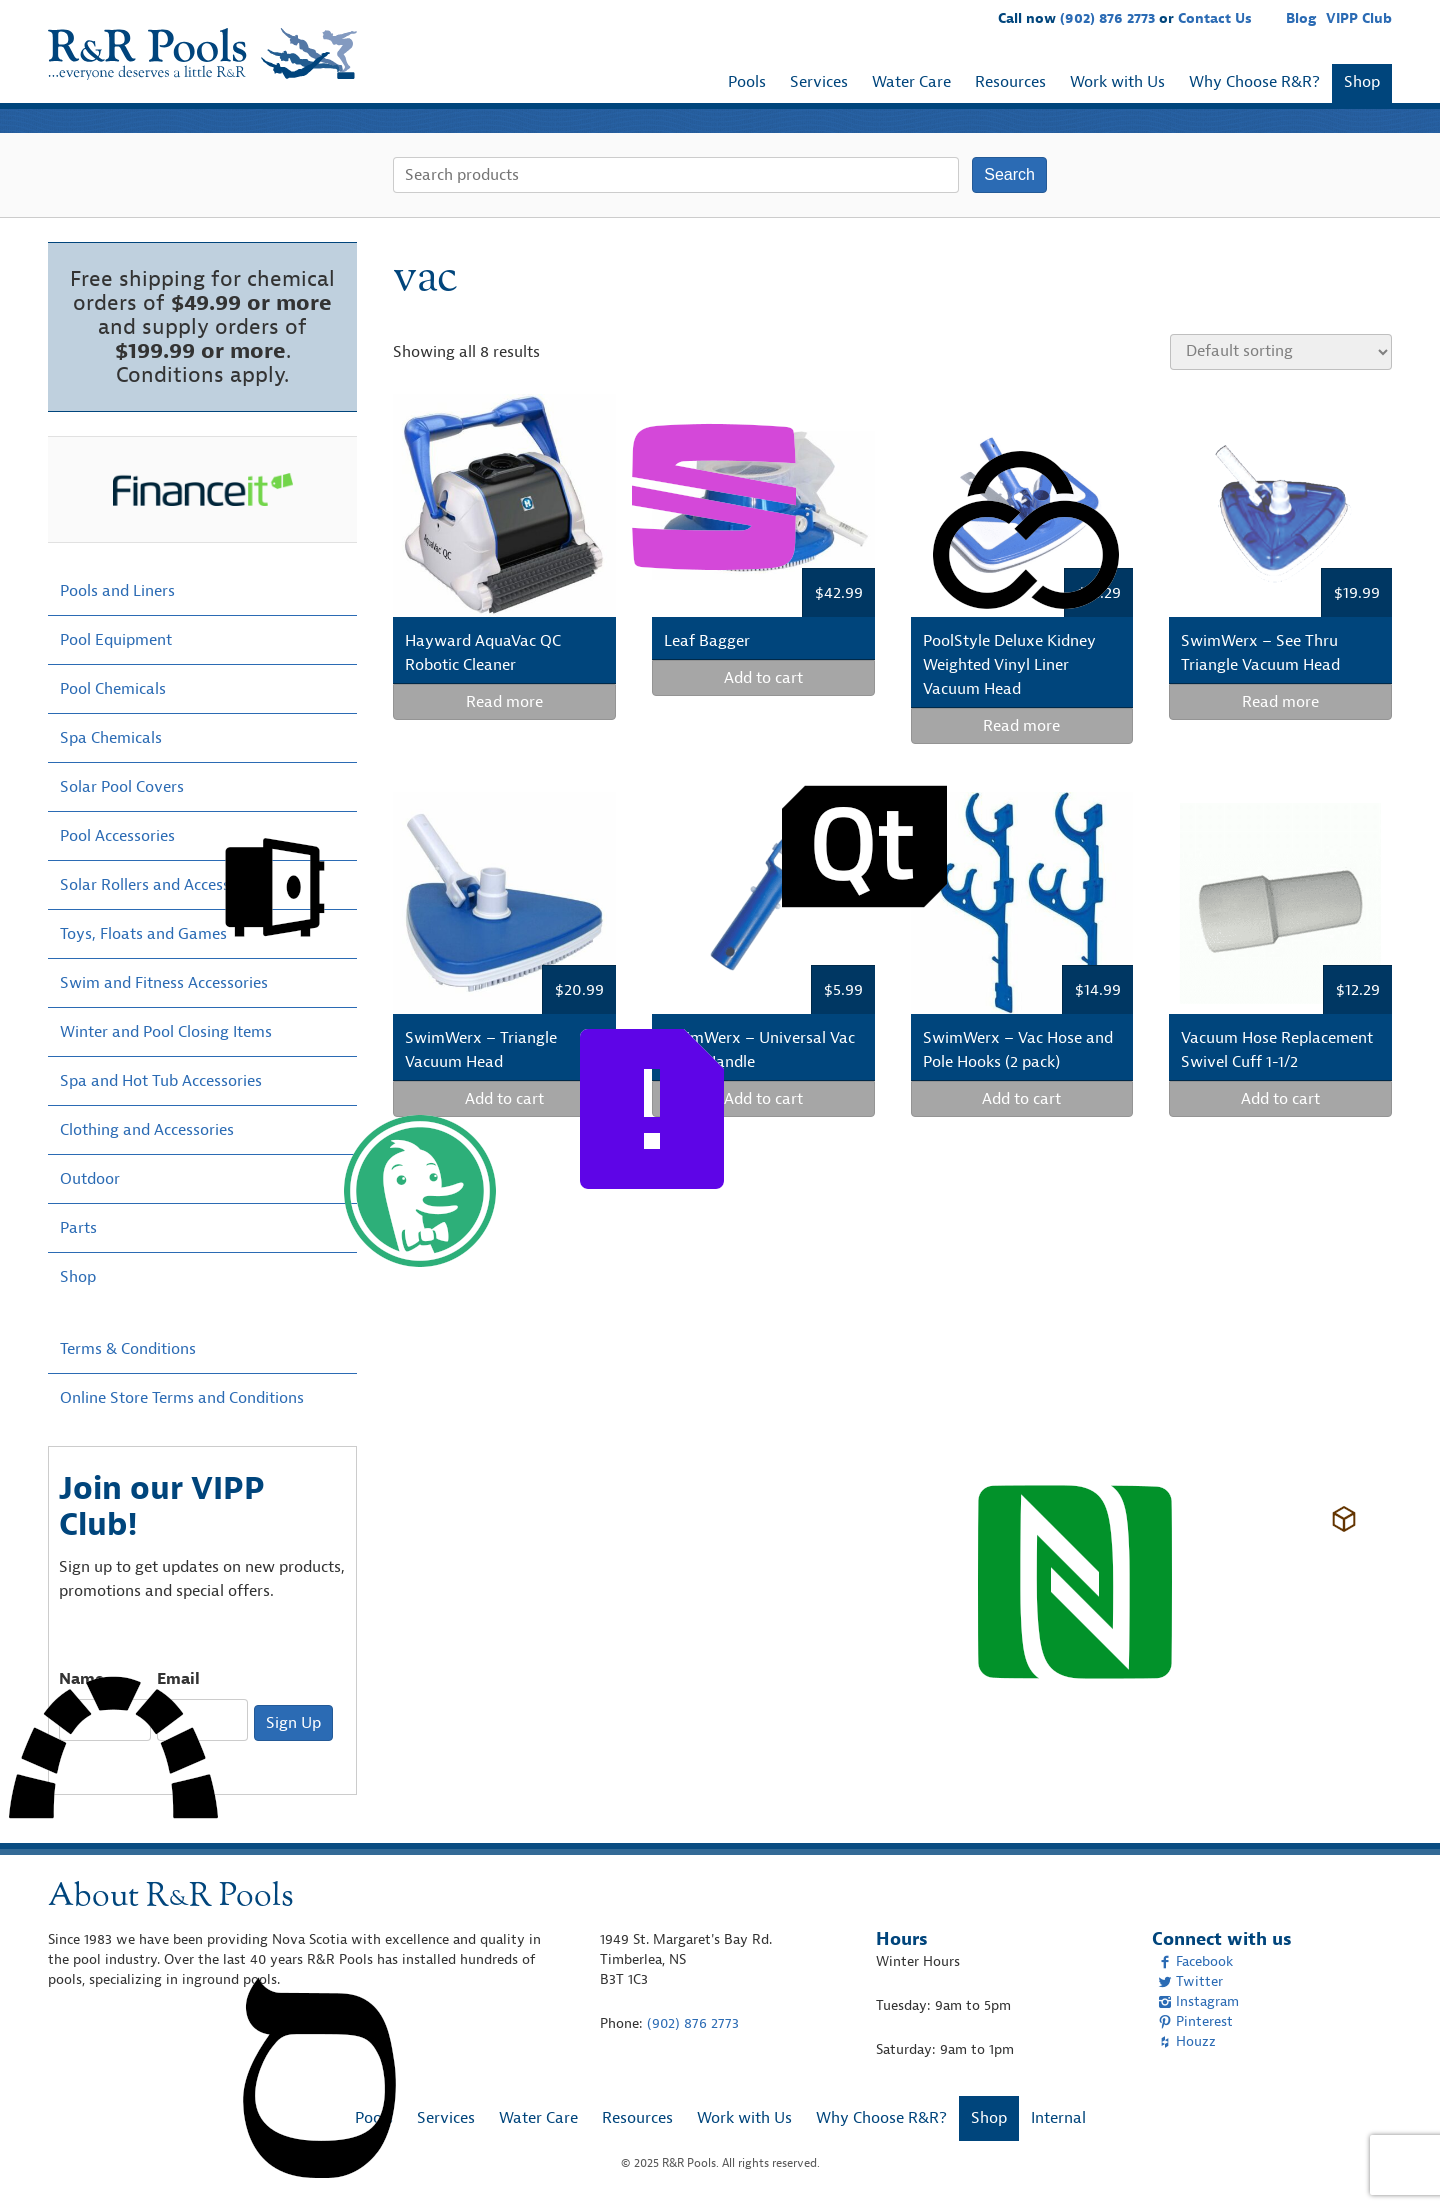  What do you see at coordinates (652, 1109) in the screenshot?
I see `file with warning or error status` at bounding box center [652, 1109].